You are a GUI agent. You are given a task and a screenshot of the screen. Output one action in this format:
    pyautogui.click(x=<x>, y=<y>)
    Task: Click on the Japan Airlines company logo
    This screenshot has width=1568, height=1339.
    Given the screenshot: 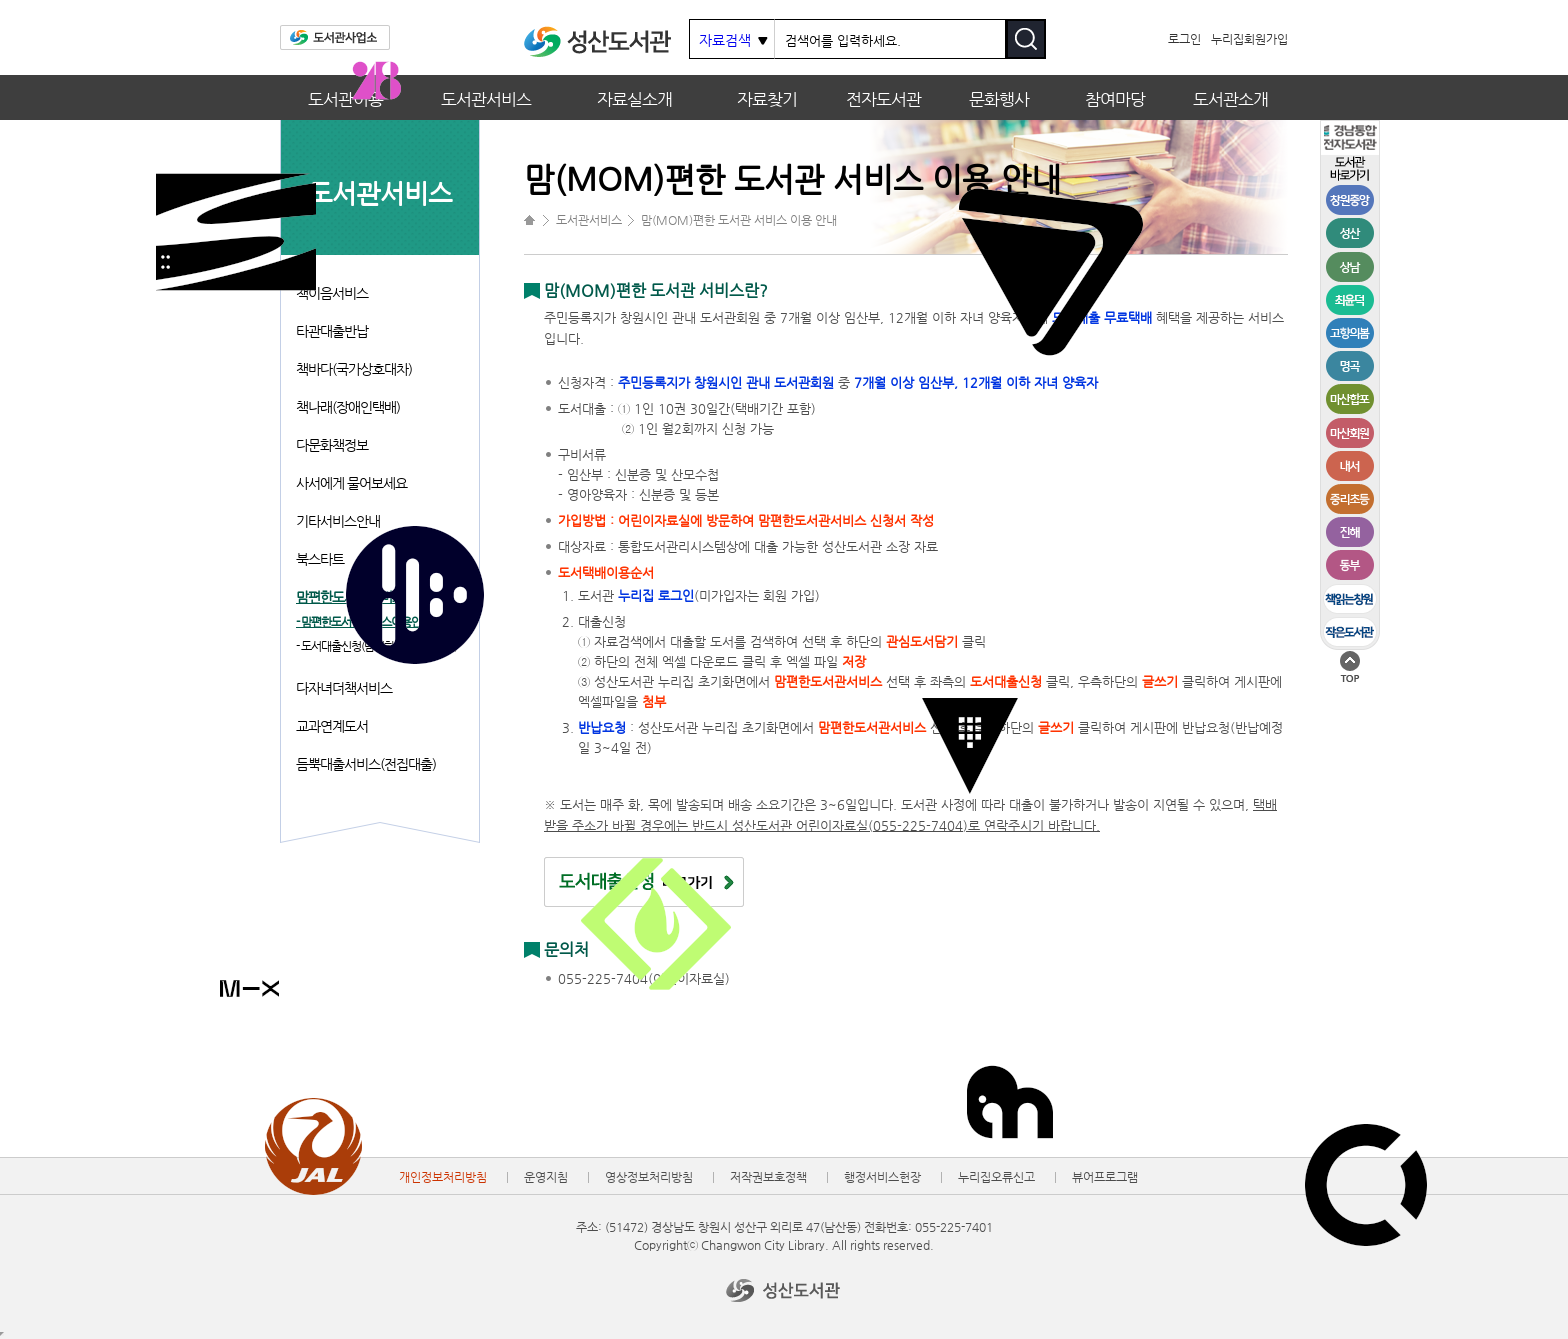 What is the action you would take?
    pyautogui.click(x=313, y=1146)
    